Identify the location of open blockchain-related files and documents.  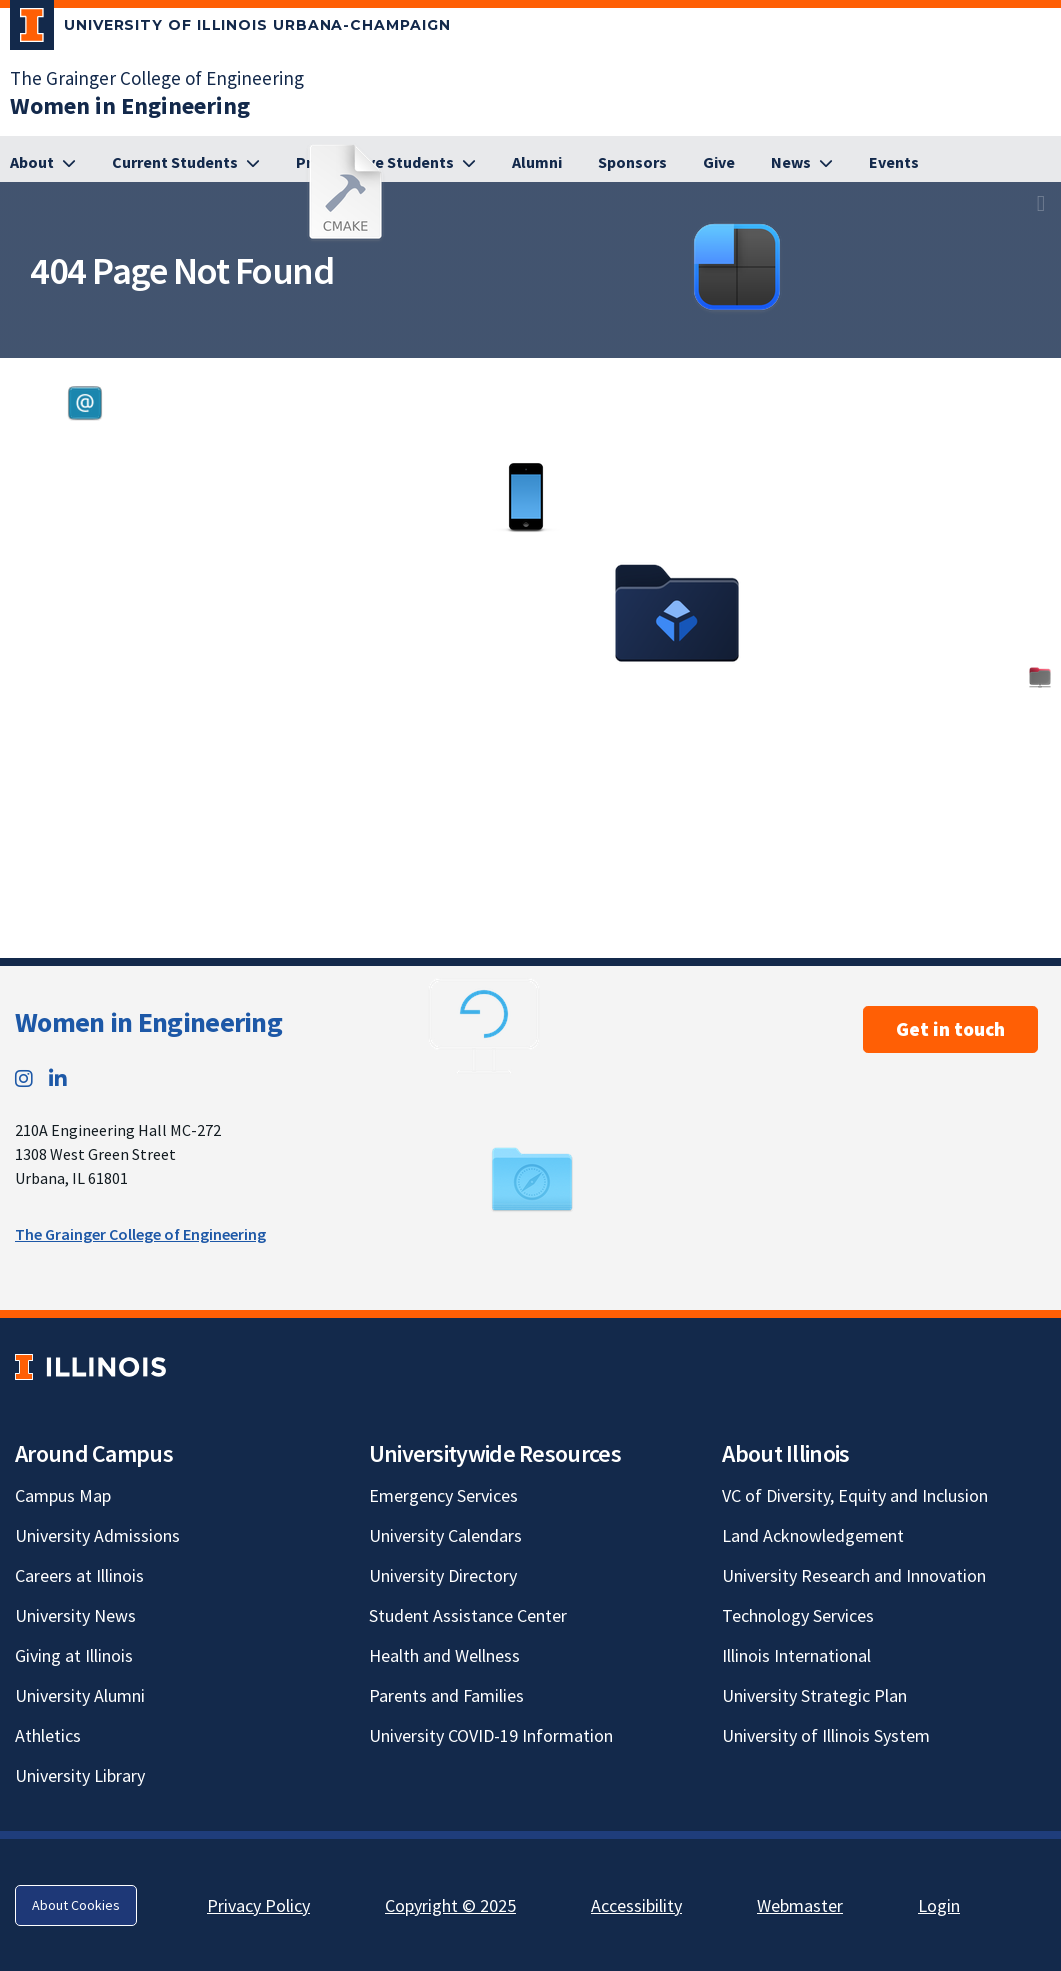
(676, 616).